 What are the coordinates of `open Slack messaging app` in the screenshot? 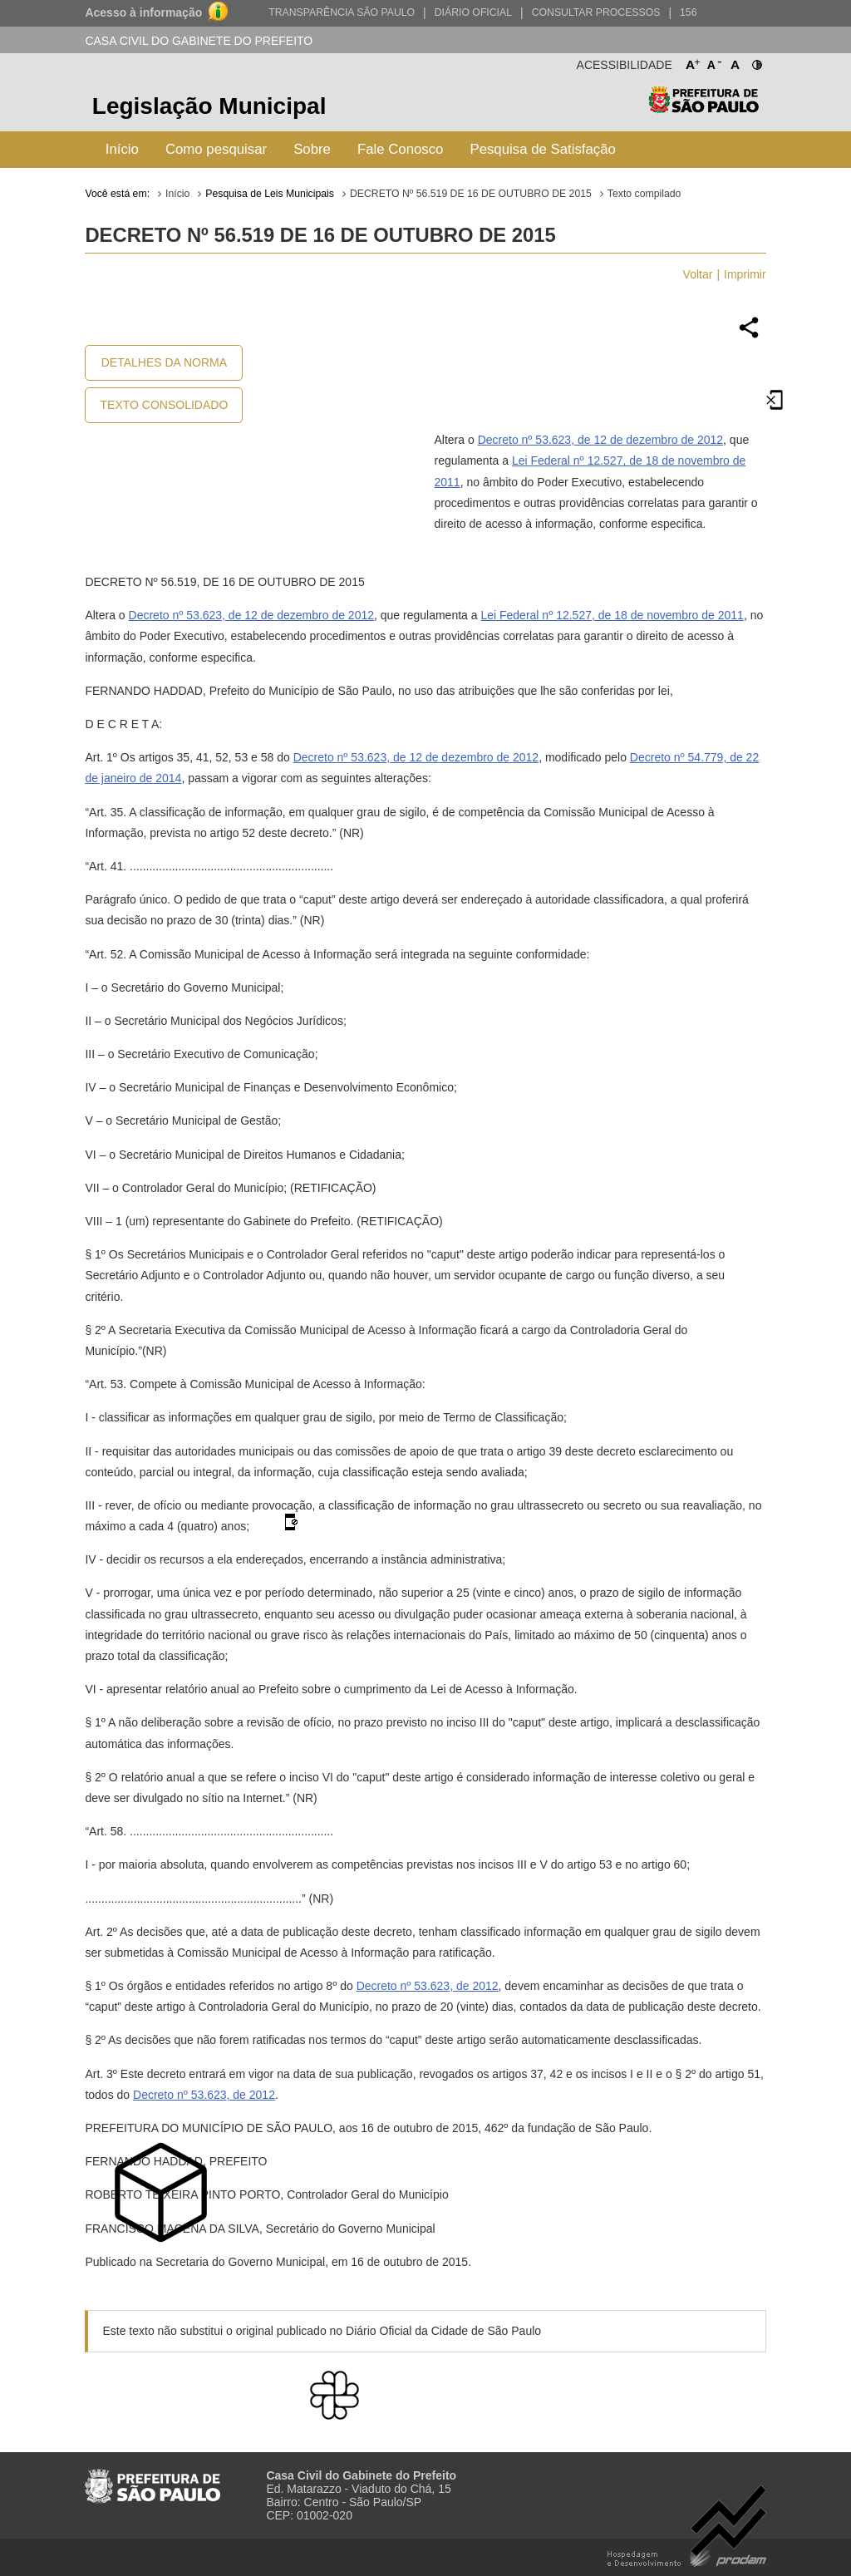 It's located at (334, 2395).